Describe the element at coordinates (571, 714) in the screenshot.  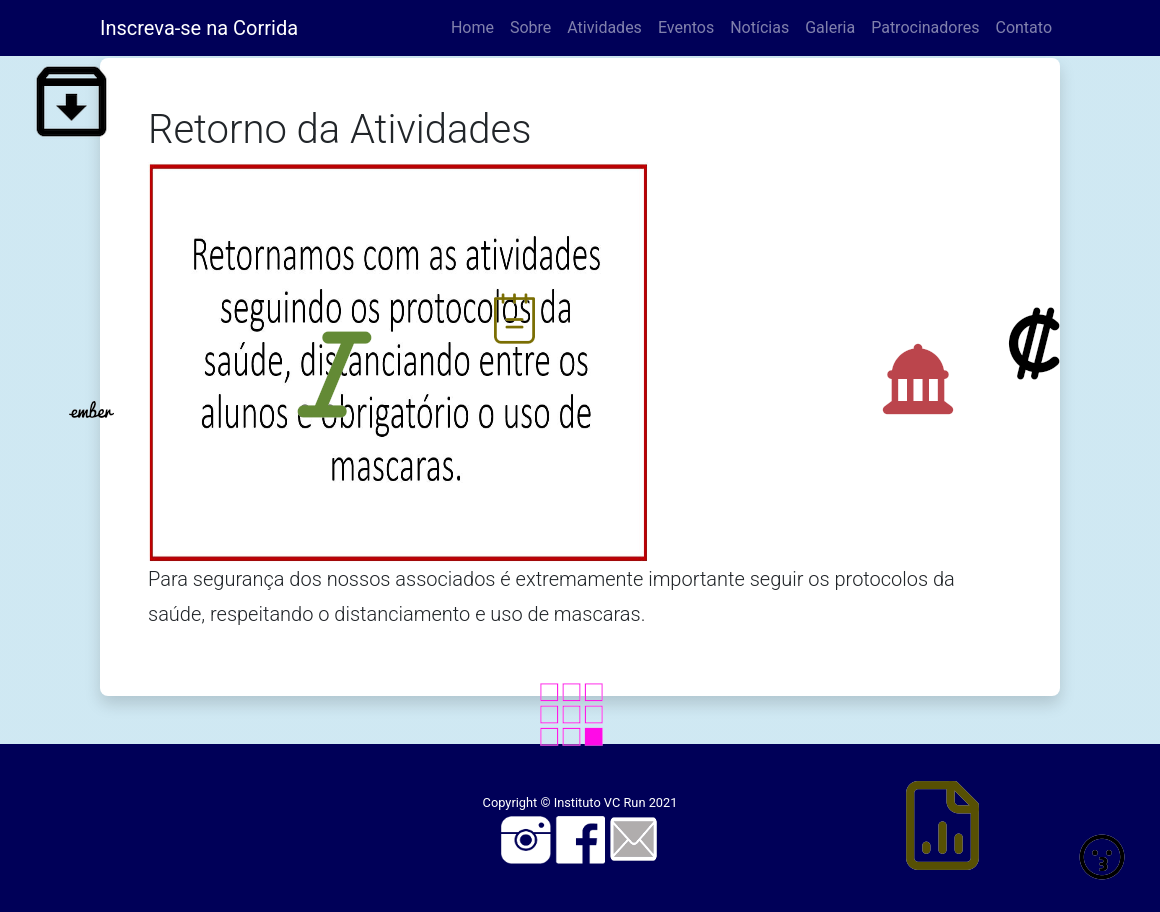
I see `büromöbelexperte brand logo` at that location.